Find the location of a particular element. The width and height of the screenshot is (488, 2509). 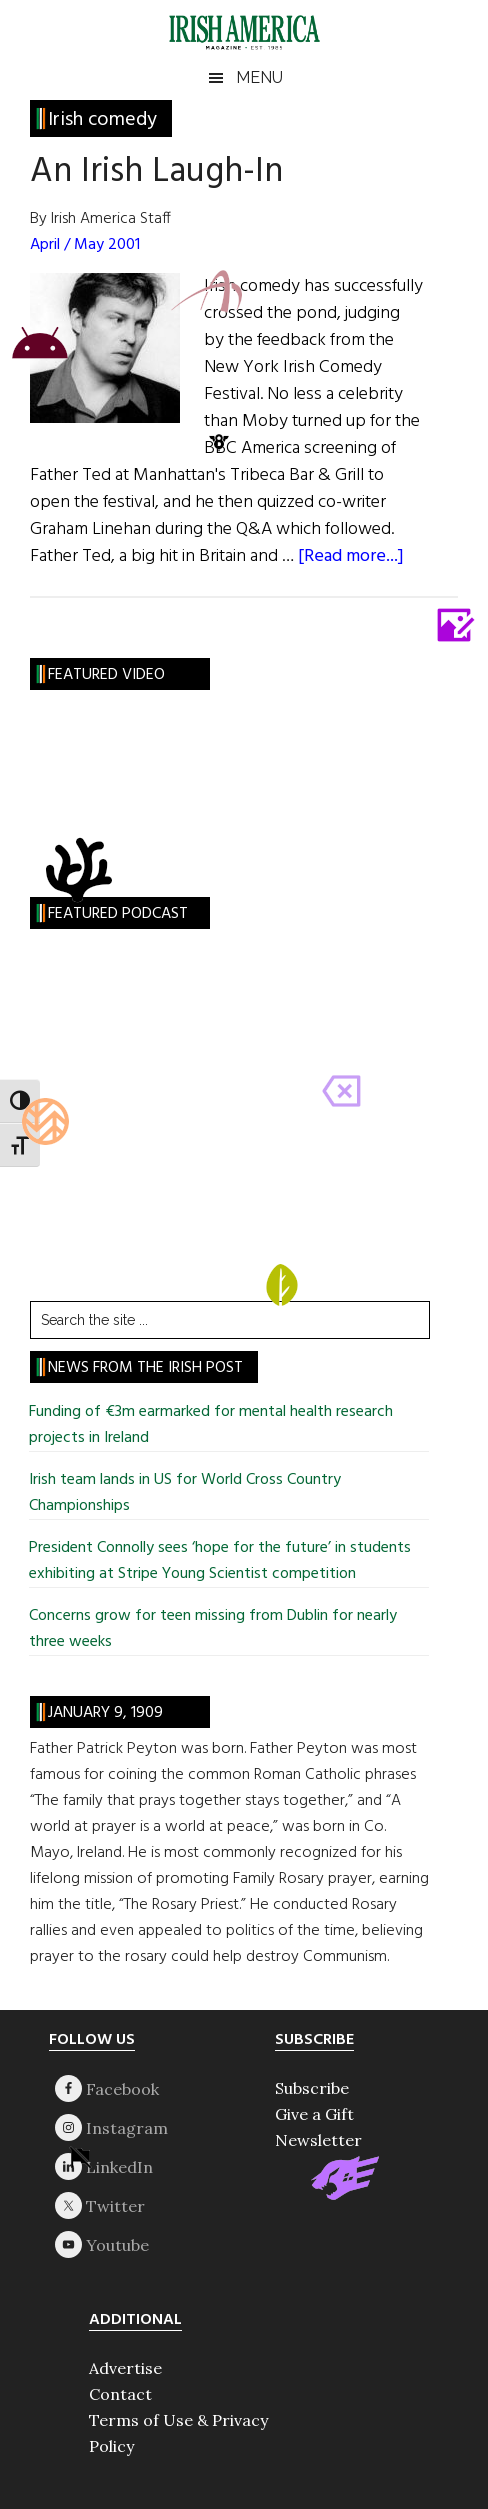

edit or modify an image is located at coordinates (454, 625).